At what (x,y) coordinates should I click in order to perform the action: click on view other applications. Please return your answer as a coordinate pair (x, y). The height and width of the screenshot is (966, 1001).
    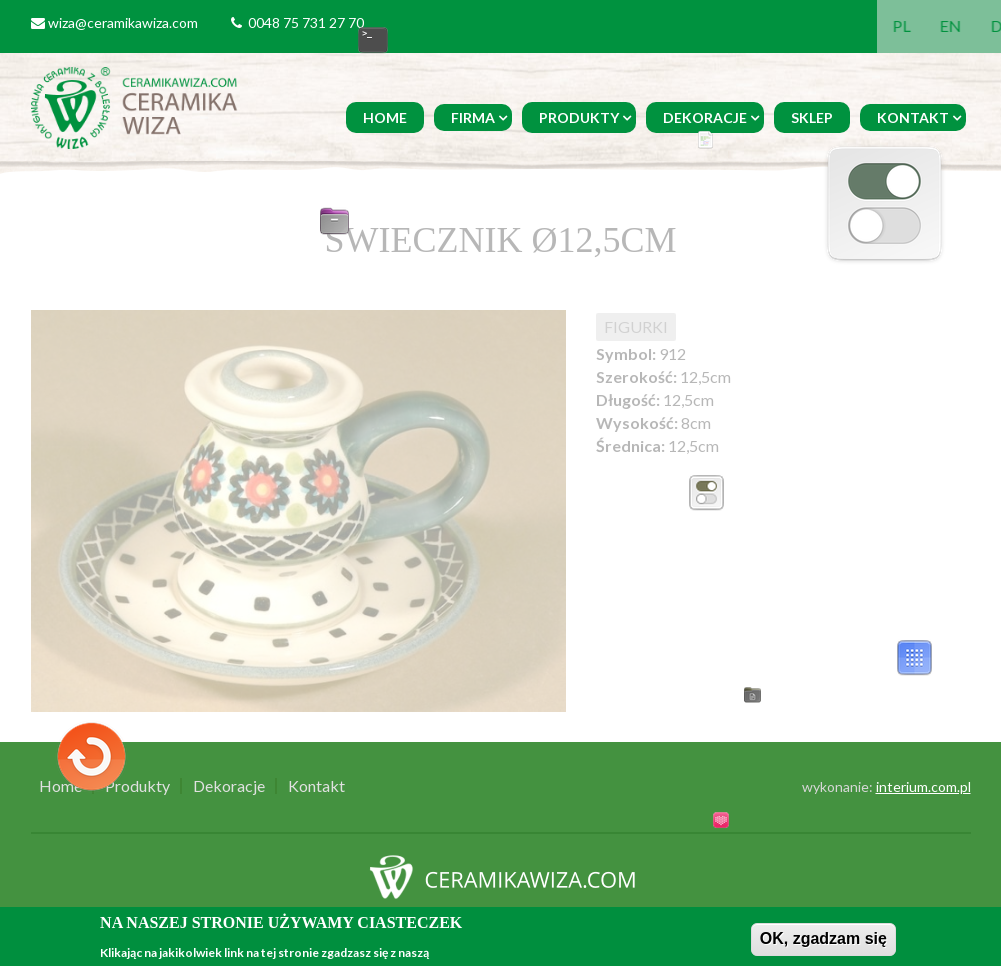
    Looking at the image, I should click on (914, 657).